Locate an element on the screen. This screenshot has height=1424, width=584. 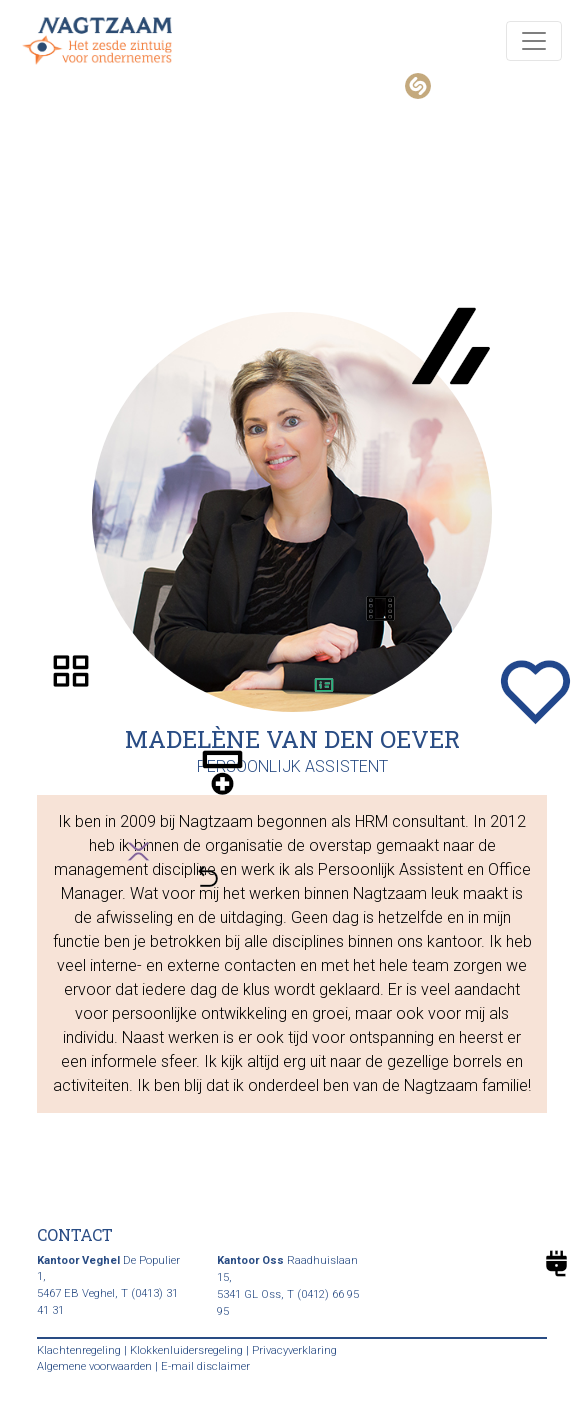
add to favorites is located at coordinates (535, 691).